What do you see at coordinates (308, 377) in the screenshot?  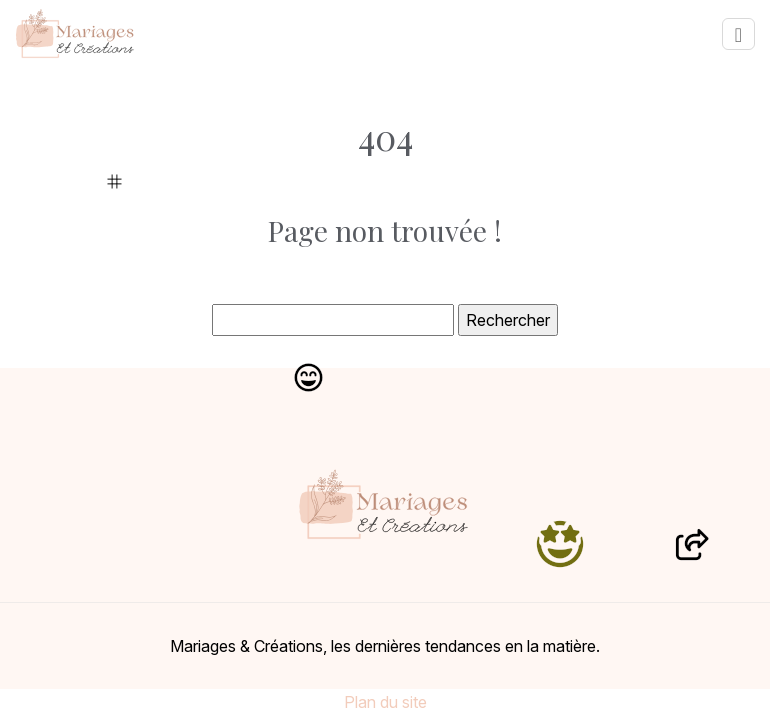 I see `add a happy reaction or emoji` at bounding box center [308, 377].